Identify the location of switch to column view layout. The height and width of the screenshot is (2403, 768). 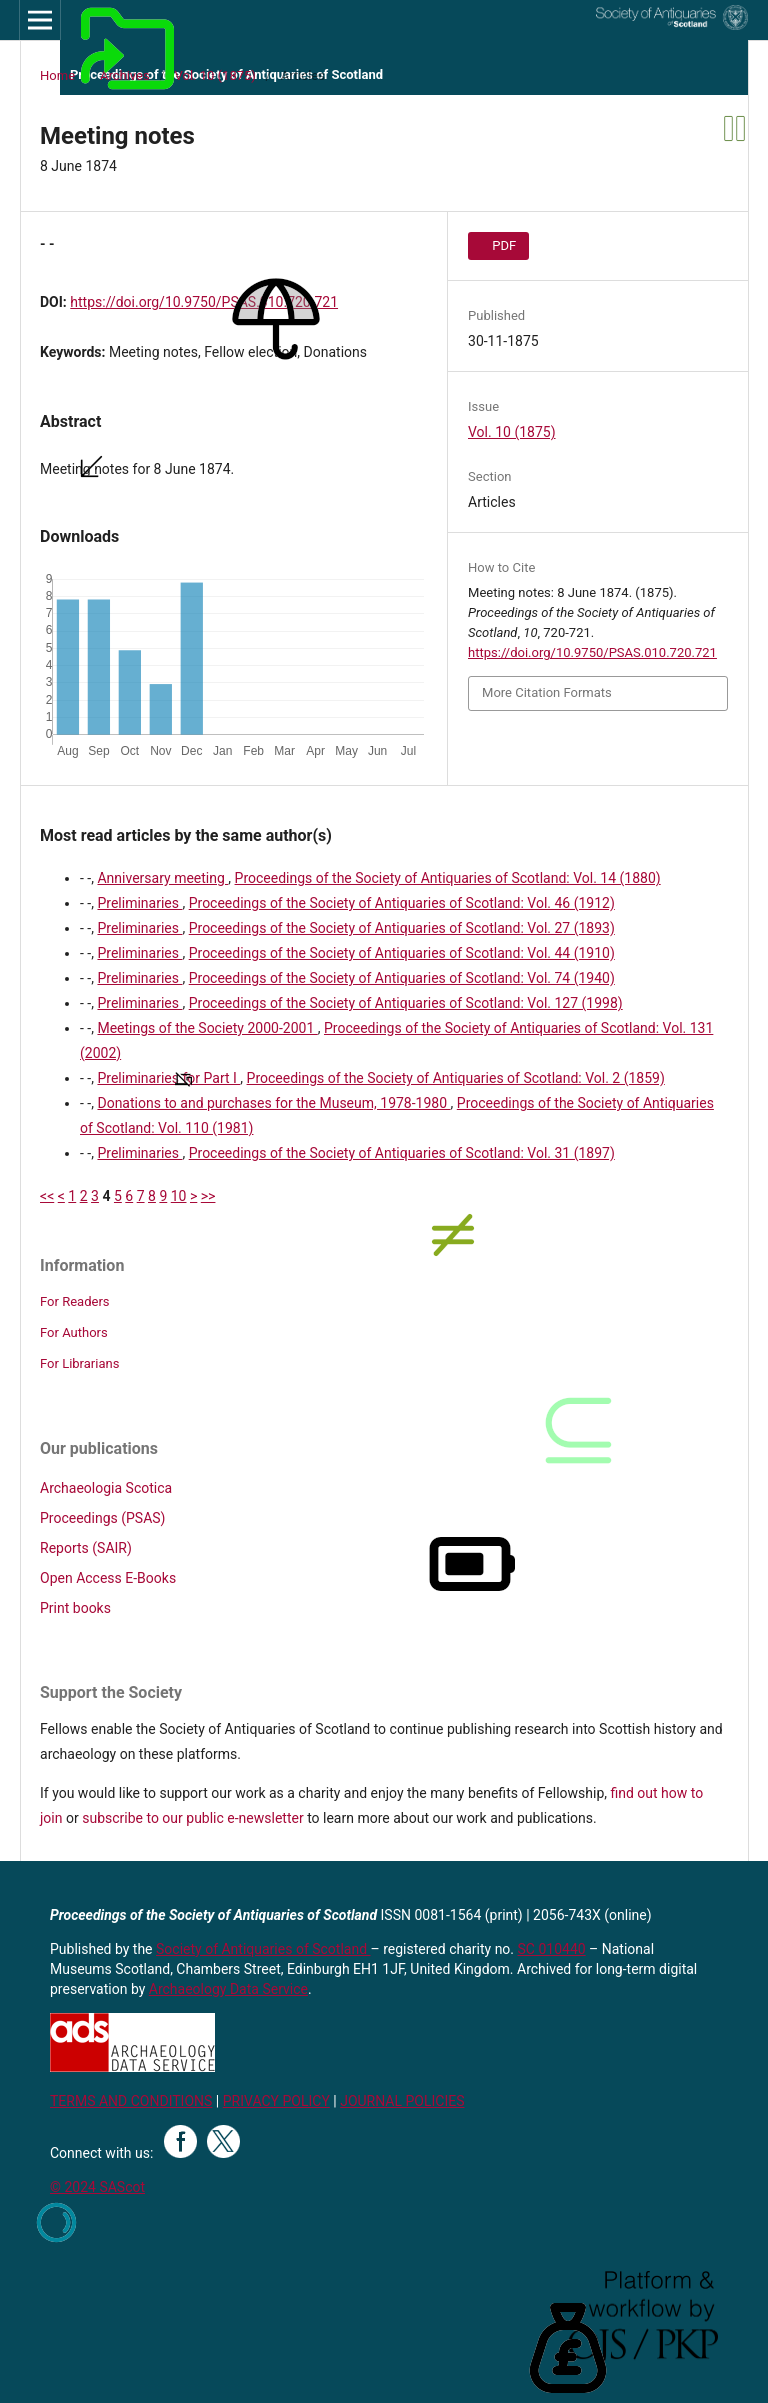
(734, 128).